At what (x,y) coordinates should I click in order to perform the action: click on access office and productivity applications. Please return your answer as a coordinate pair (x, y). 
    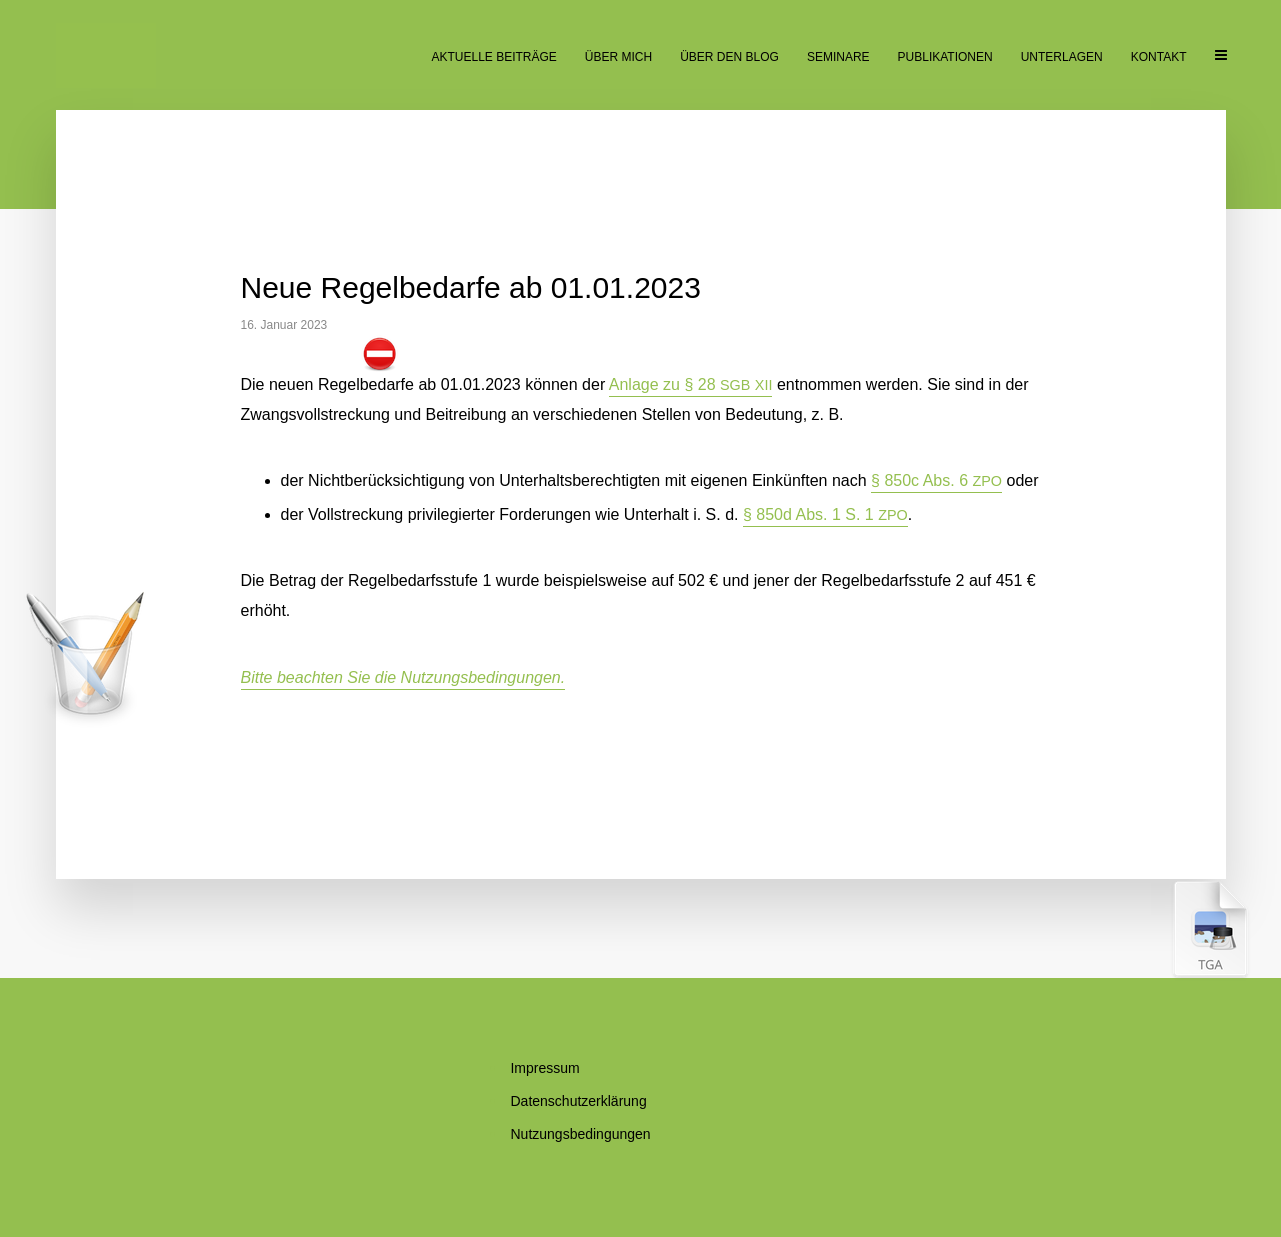
    Looking at the image, I should click on (88, 652).